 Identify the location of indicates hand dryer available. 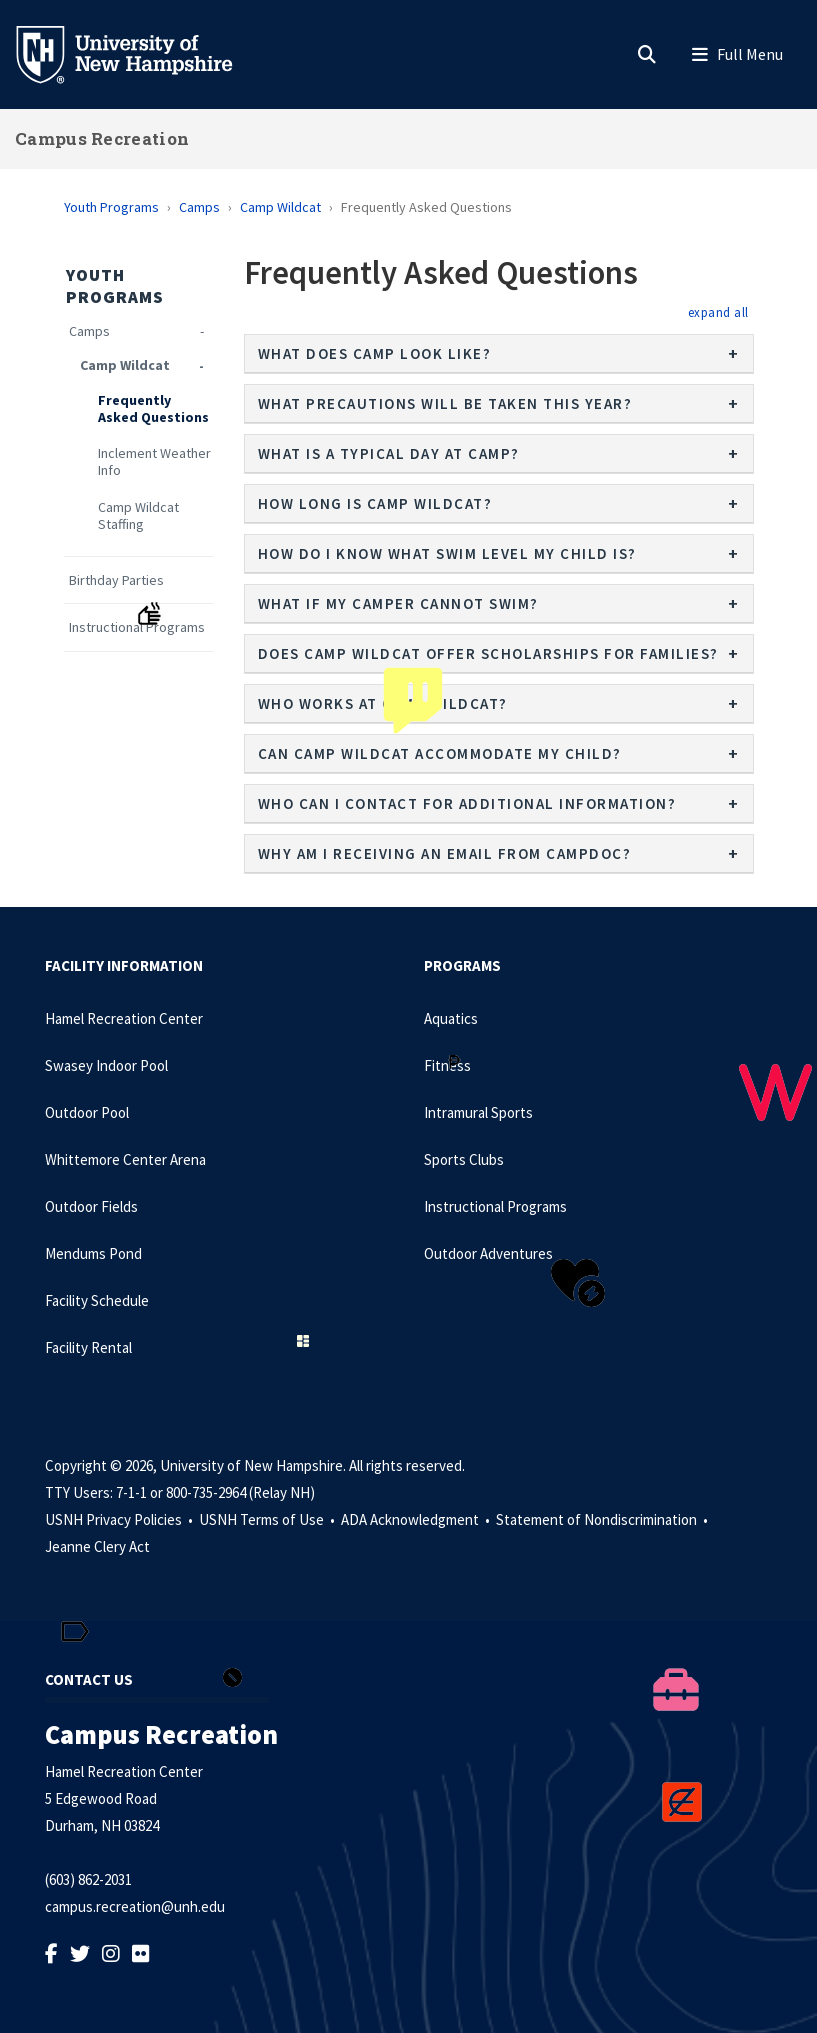
(150, 613).